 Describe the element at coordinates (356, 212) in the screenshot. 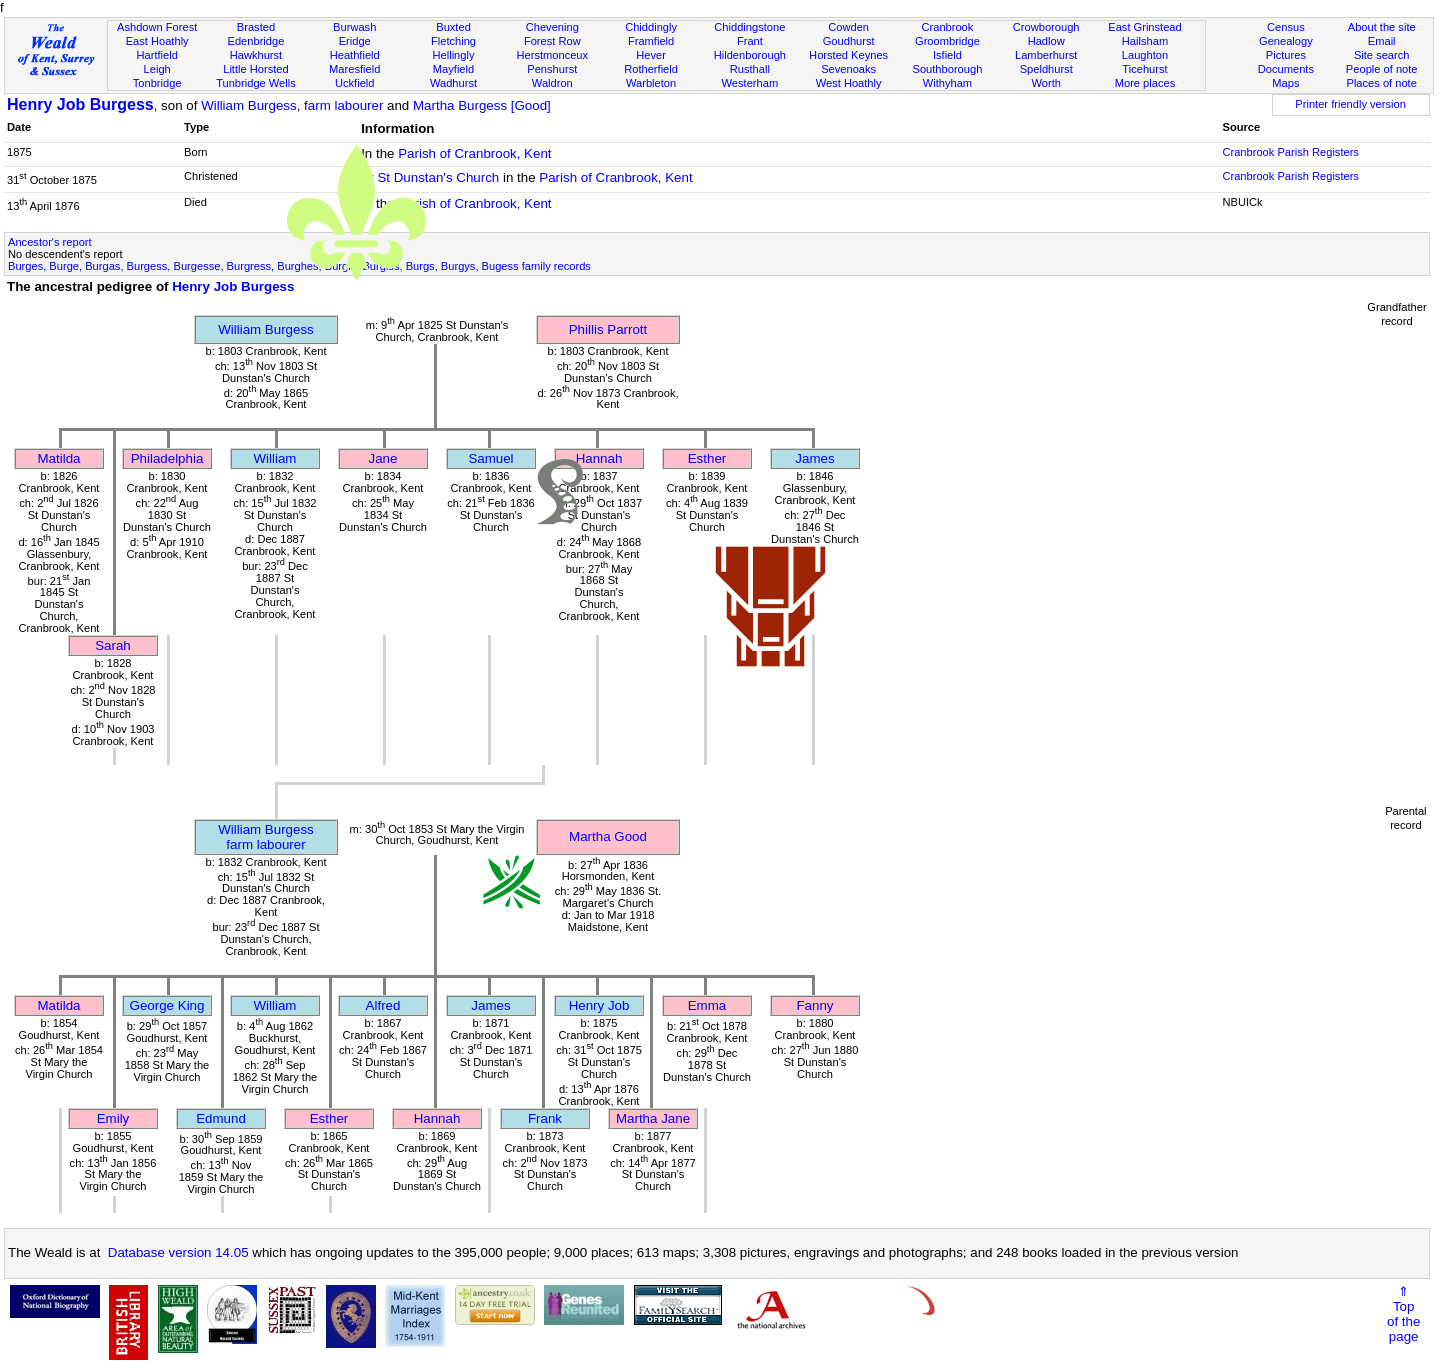

I see `decorative emblem representing French or royal heritage` at that location.